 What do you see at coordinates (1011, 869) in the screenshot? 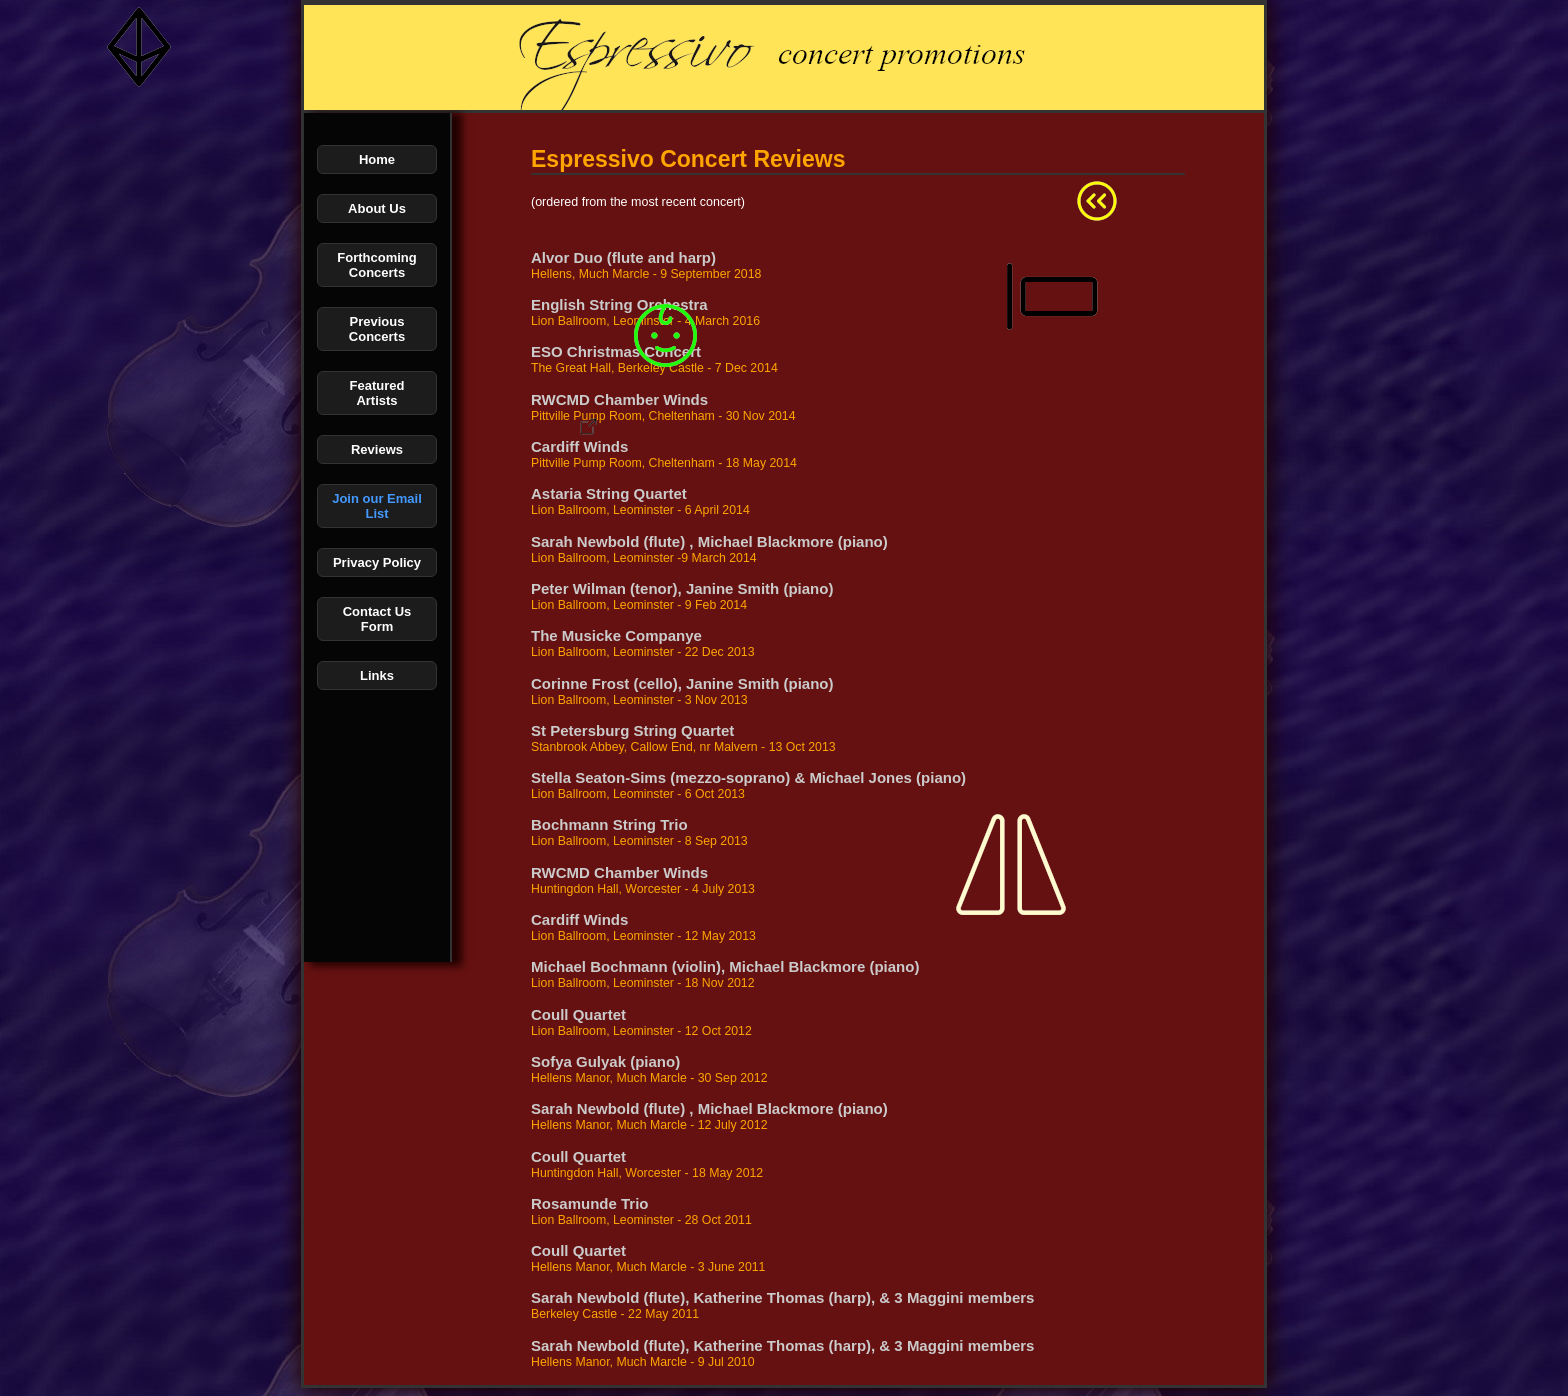
I see `flip image horizontally` at bounding box center [1011, 869].